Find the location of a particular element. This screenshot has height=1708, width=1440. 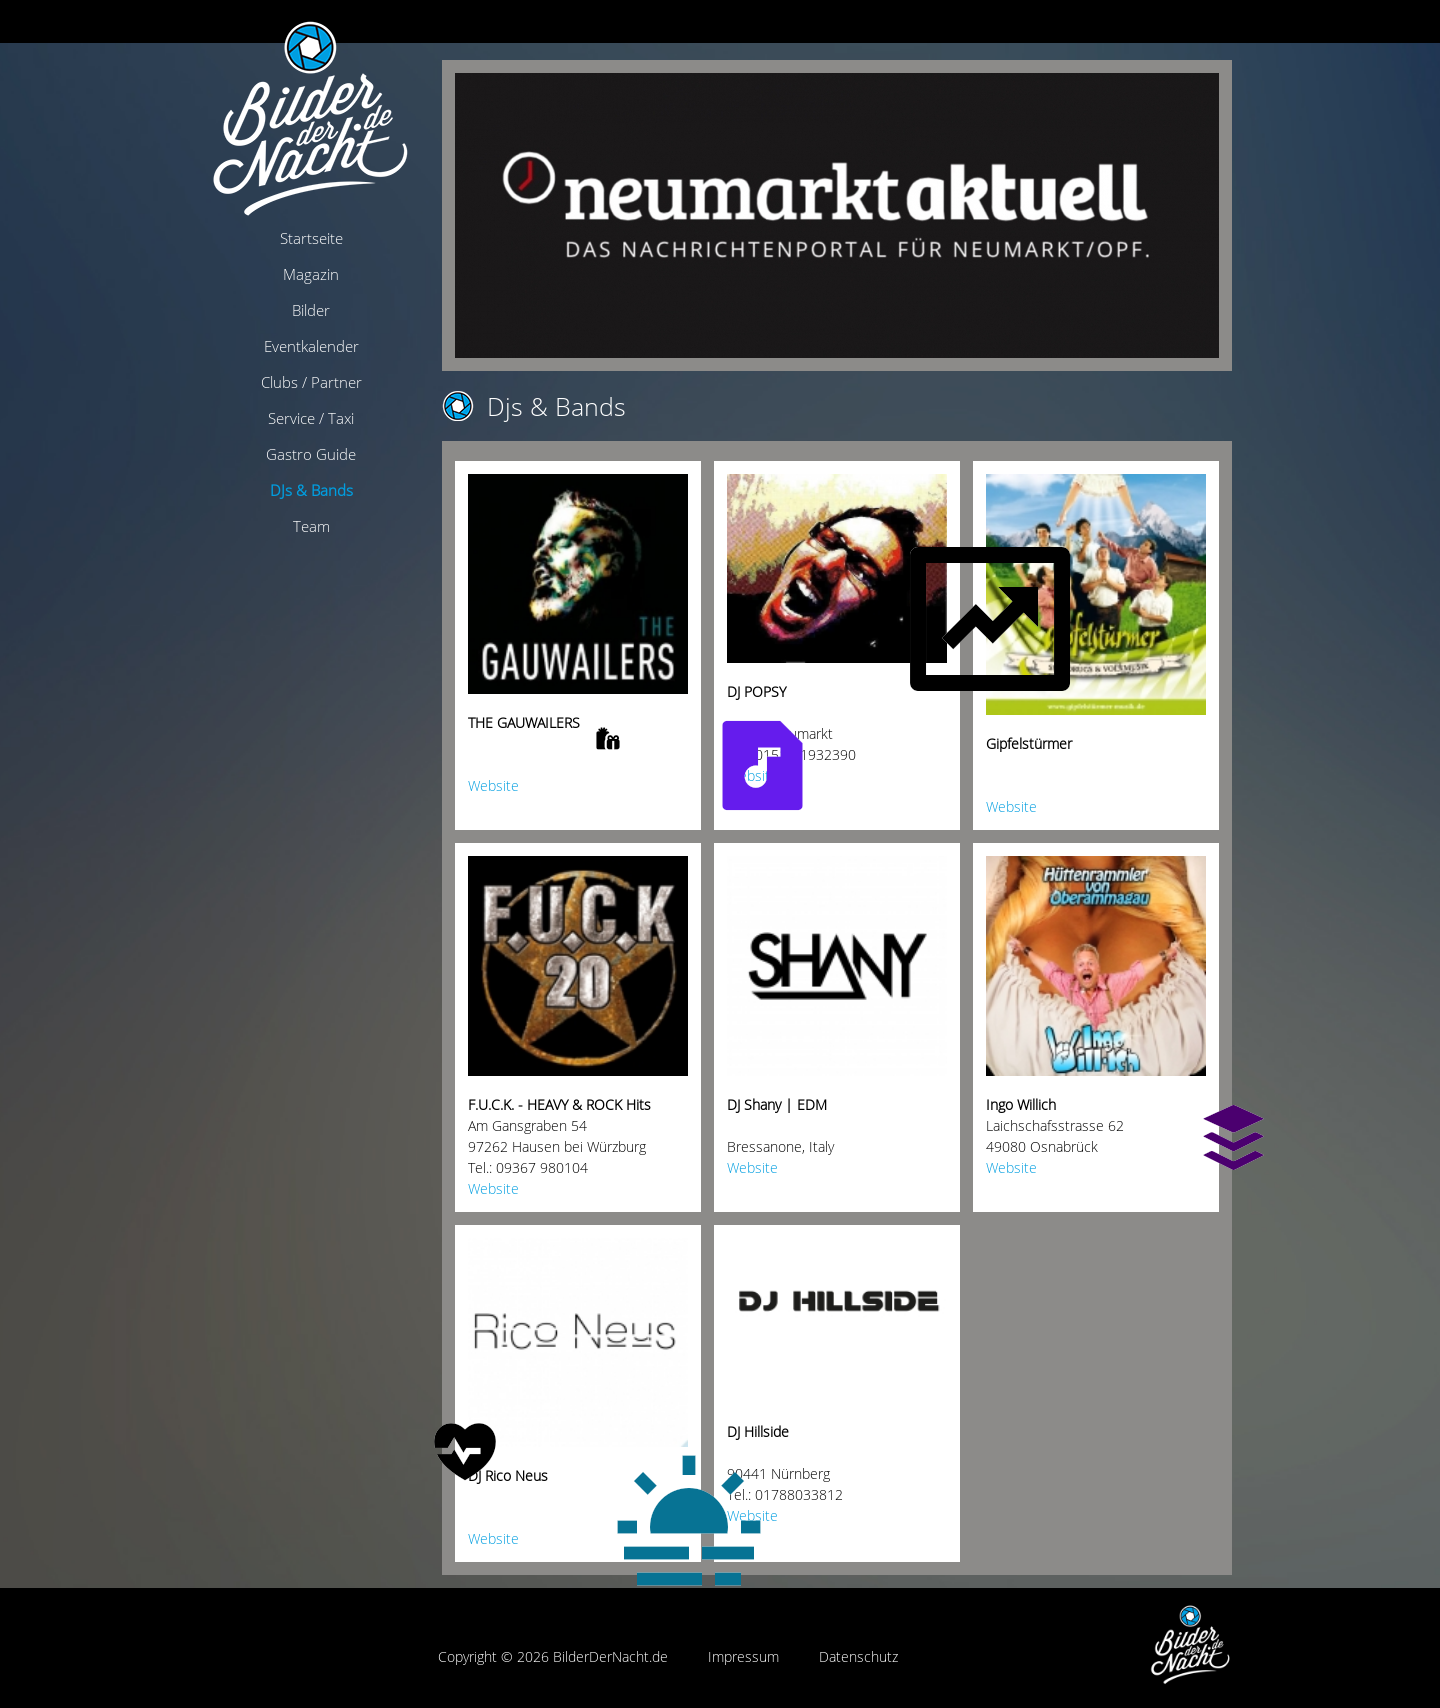

open an audio or music file is located at coordinates (762, 765).